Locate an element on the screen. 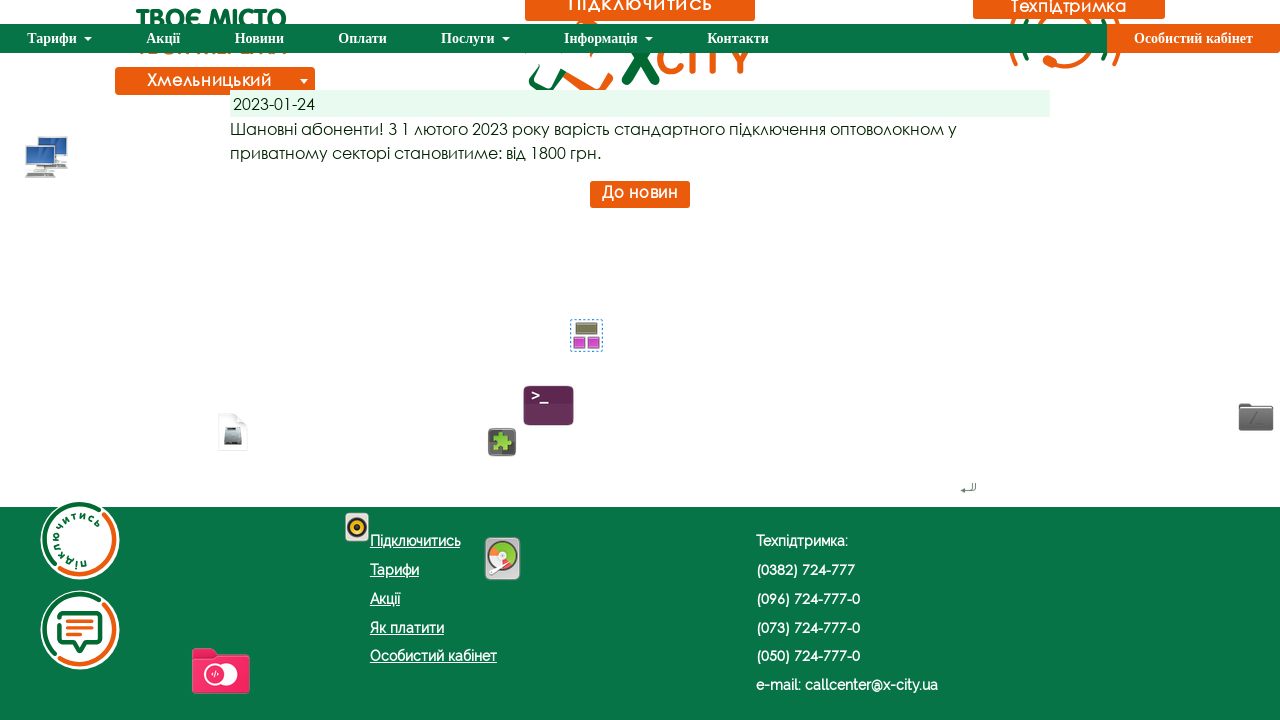  mount a disk image file is located at coordinates (233, 433).